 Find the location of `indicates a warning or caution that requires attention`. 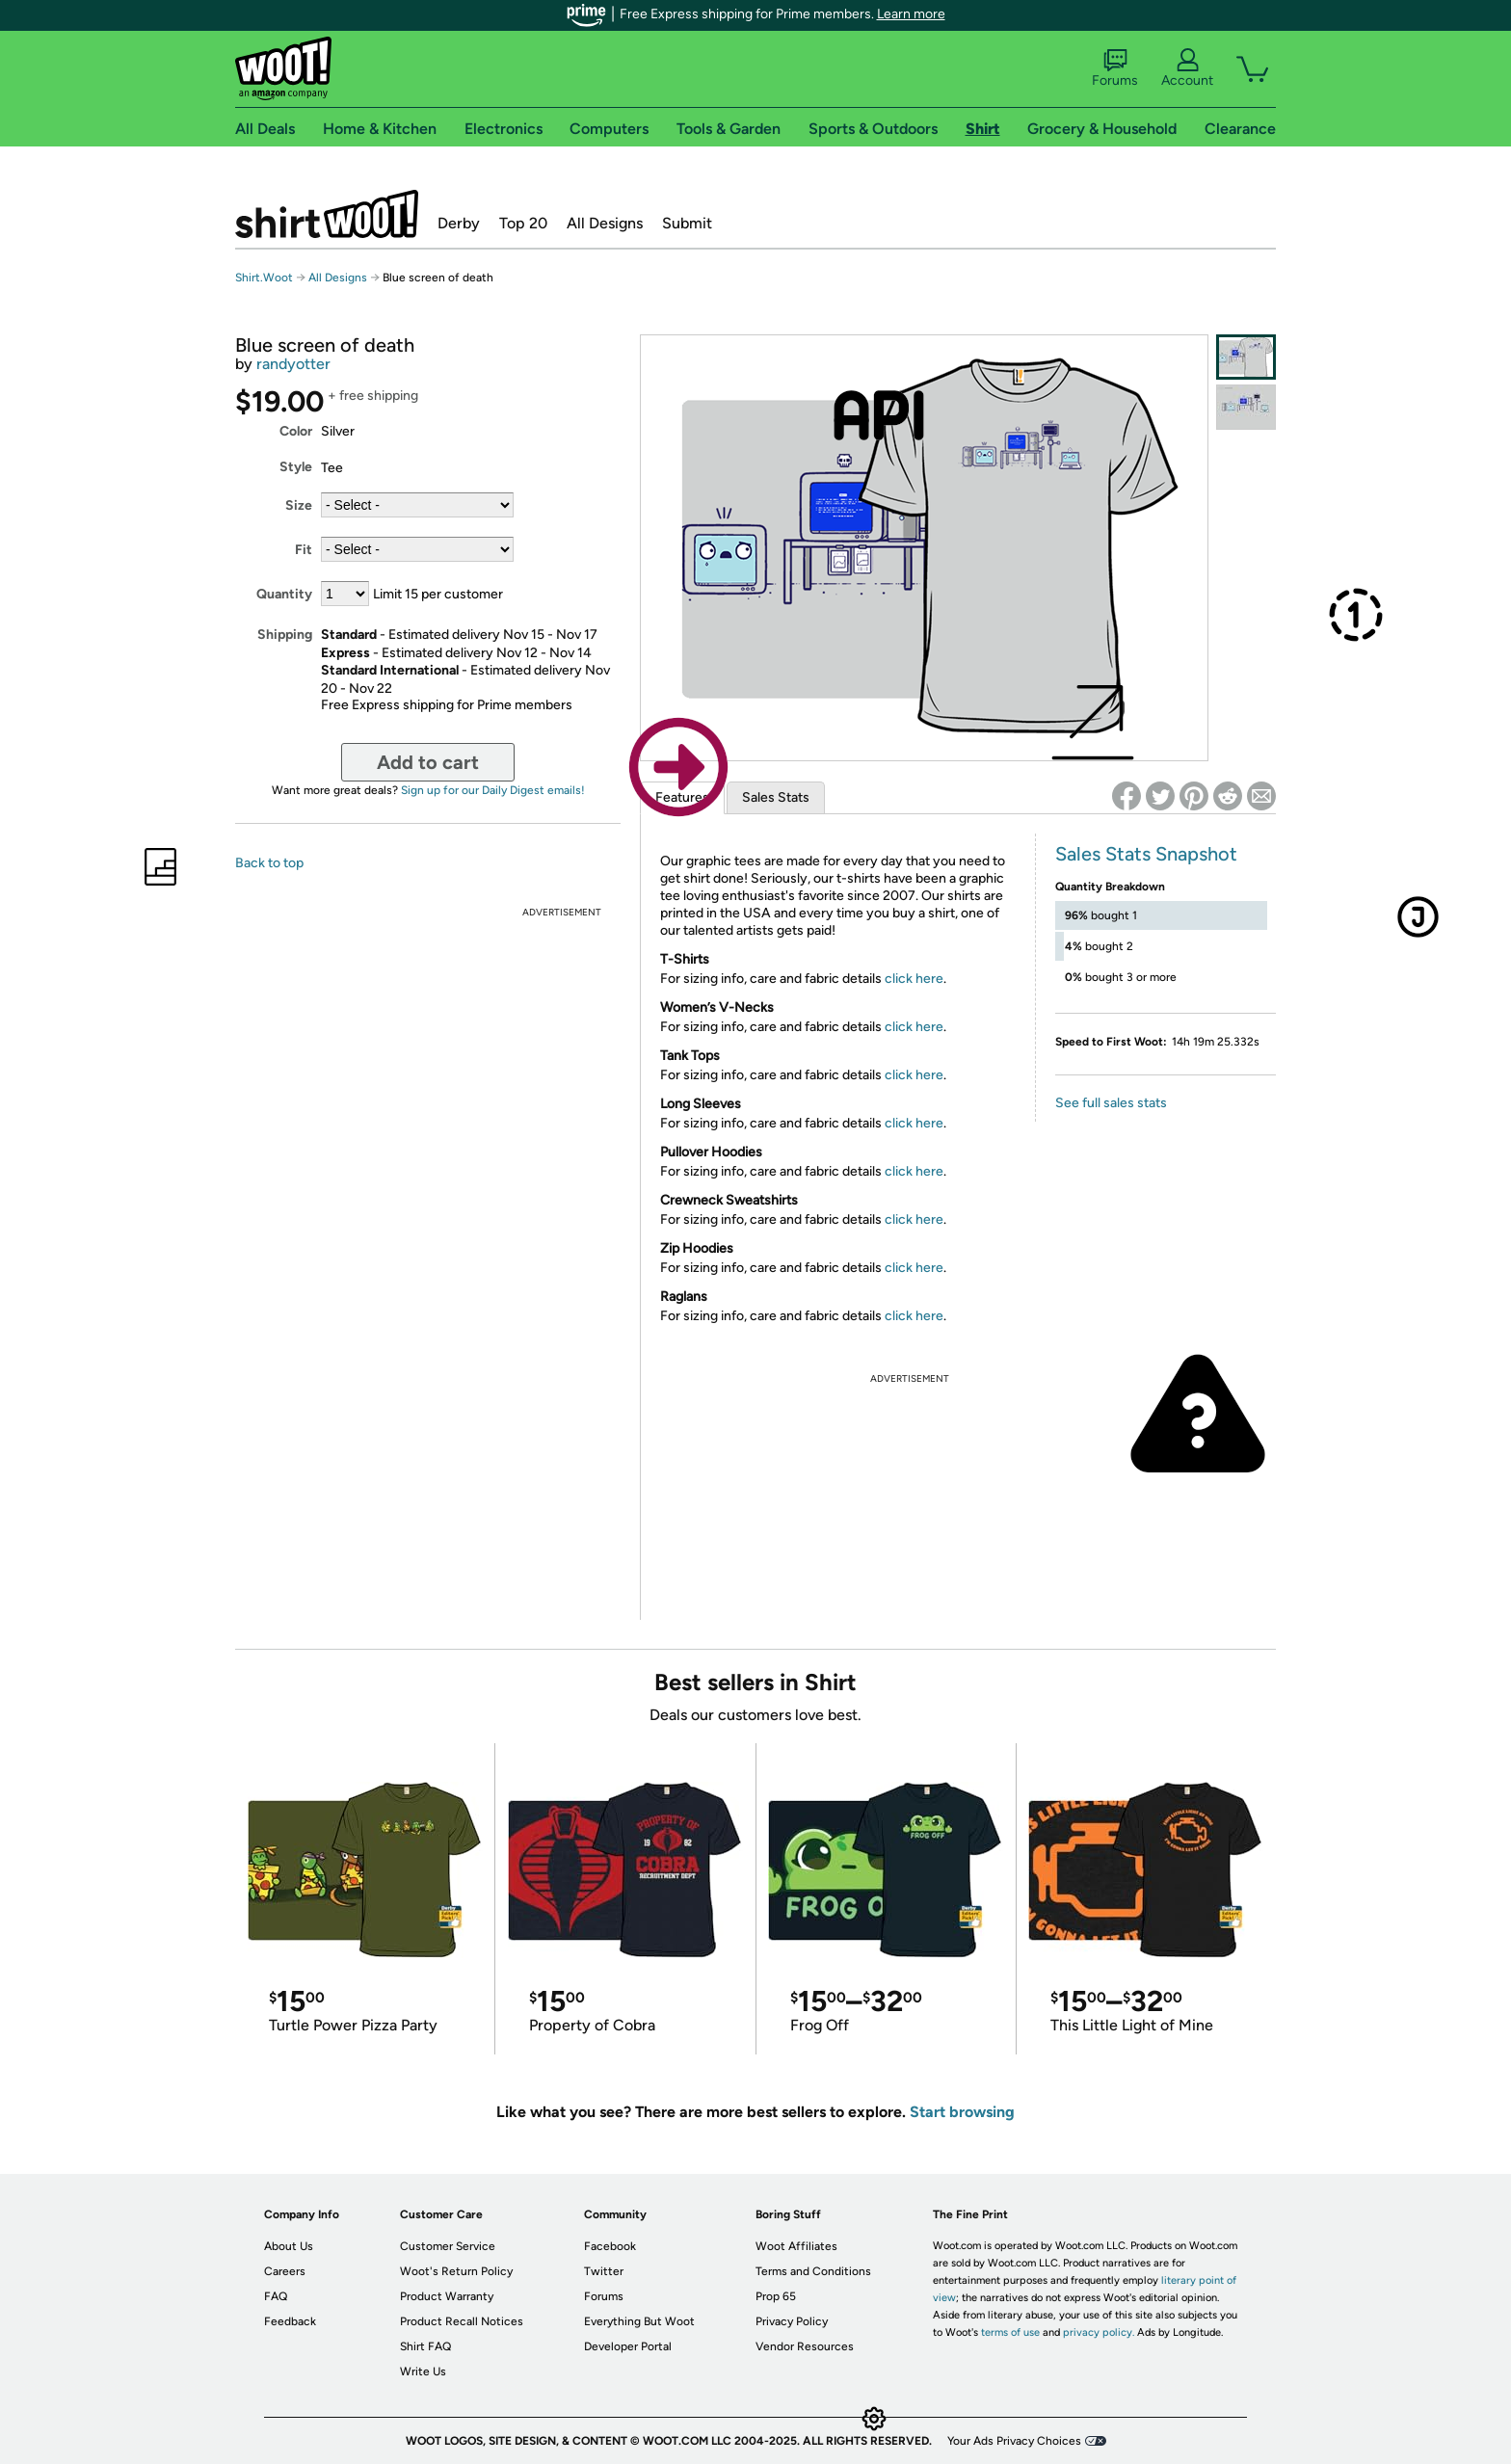

indicates a warning or caution that requires attention is located at coordinates (1198, 1417).